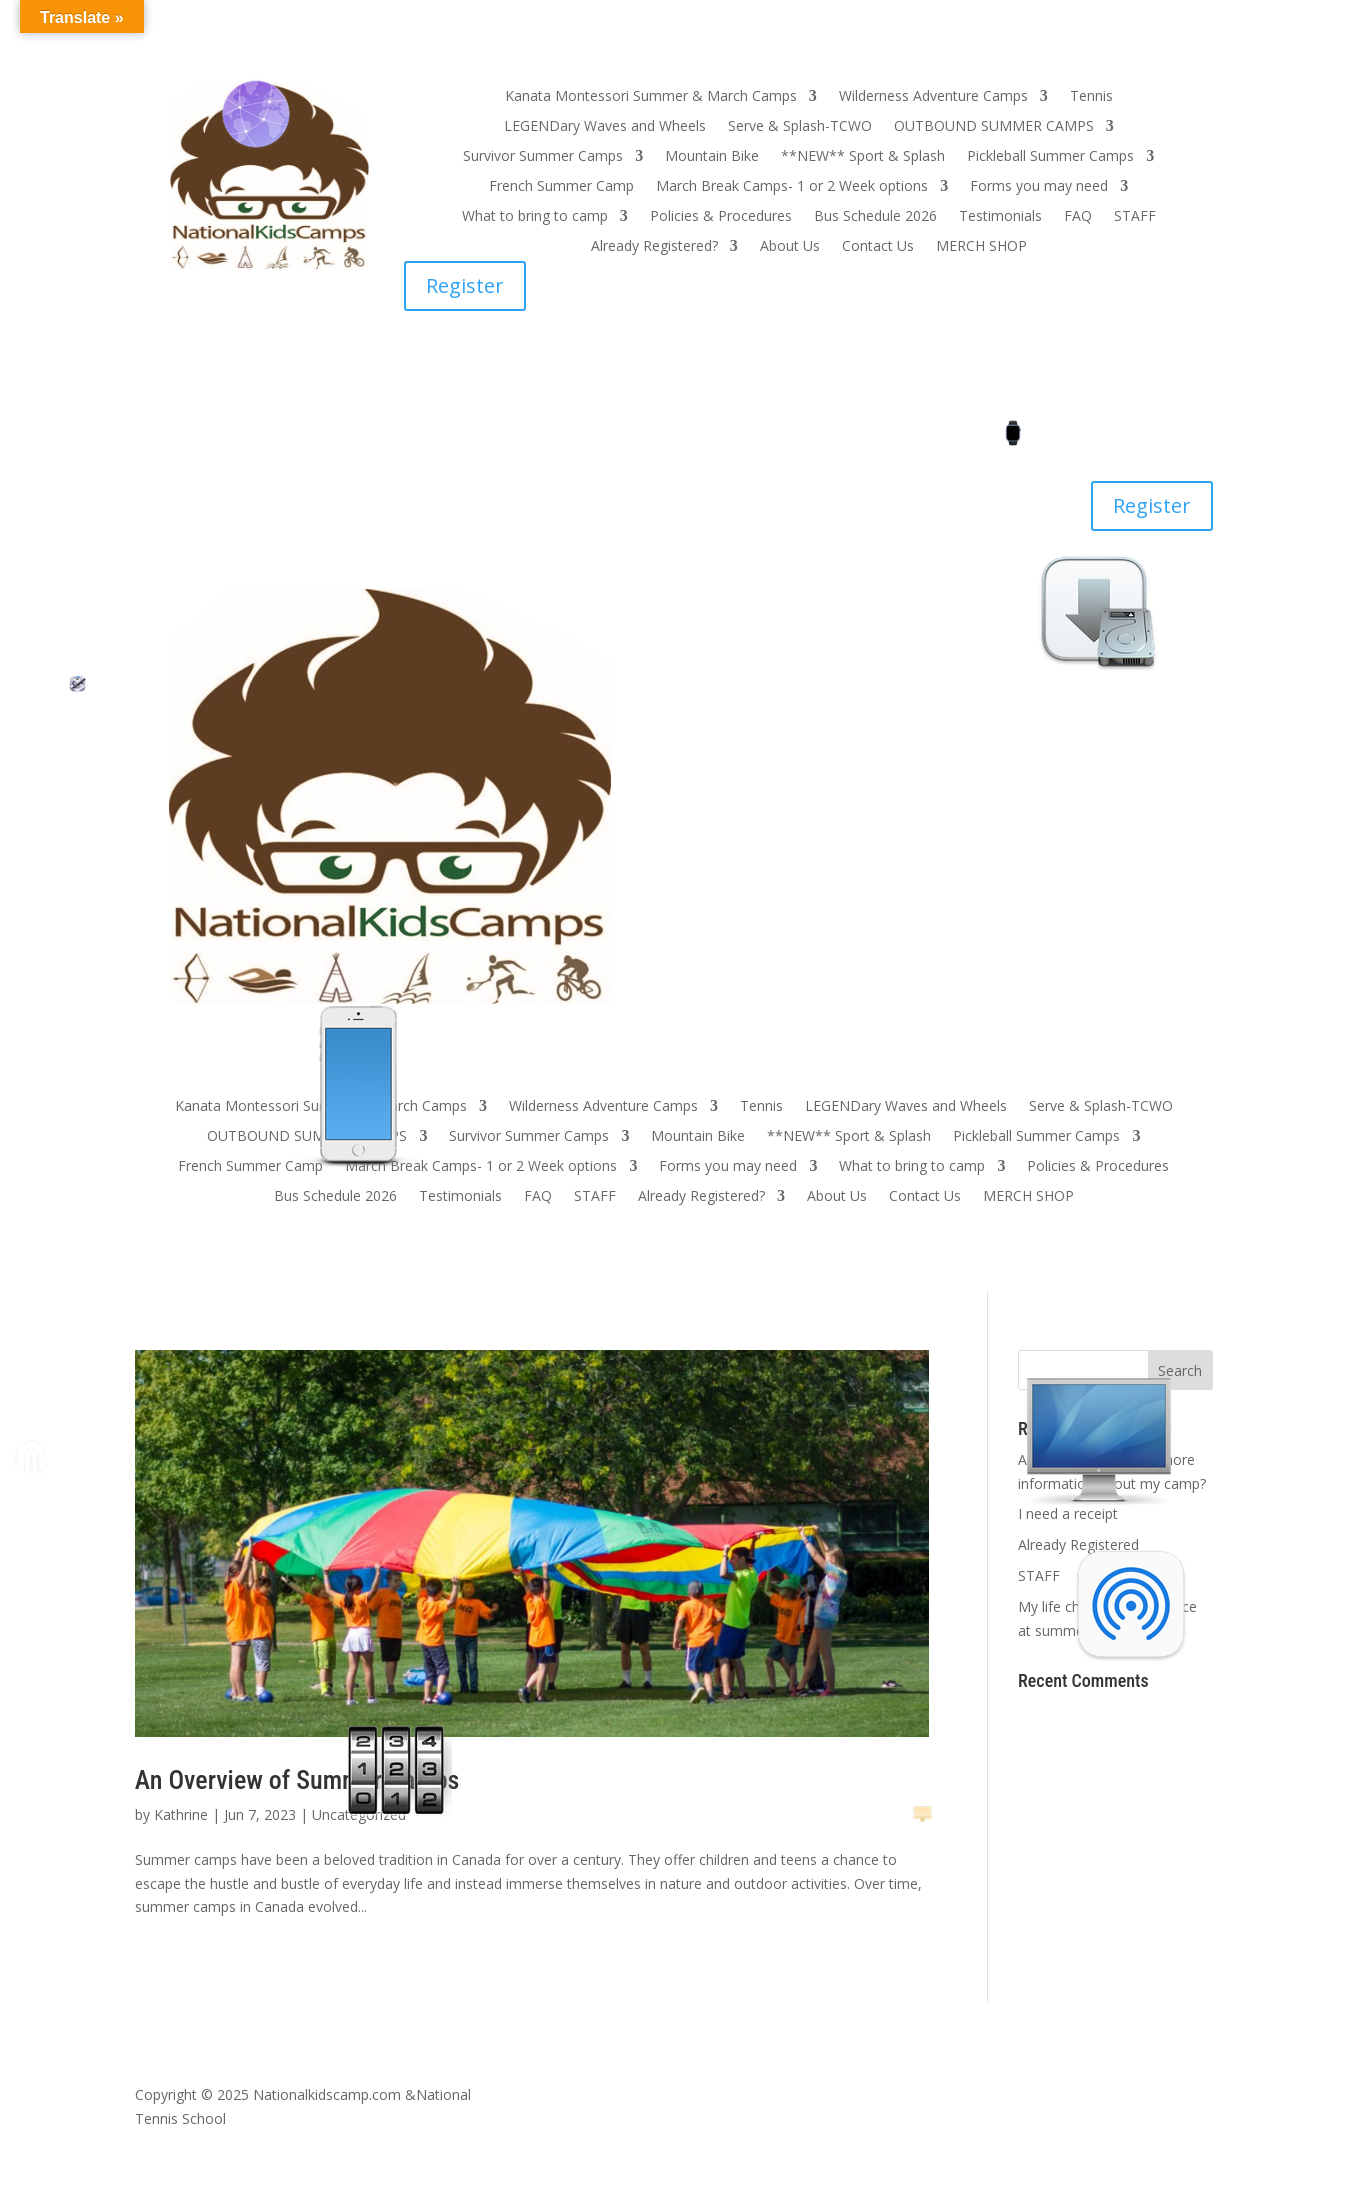 Image resolution: width=1348 pixels, height=2212 pixels. What do you see at coordinates (1094, 609) in the screenshot?
I see `install new software or applications` at bounding box center [1094, 609].